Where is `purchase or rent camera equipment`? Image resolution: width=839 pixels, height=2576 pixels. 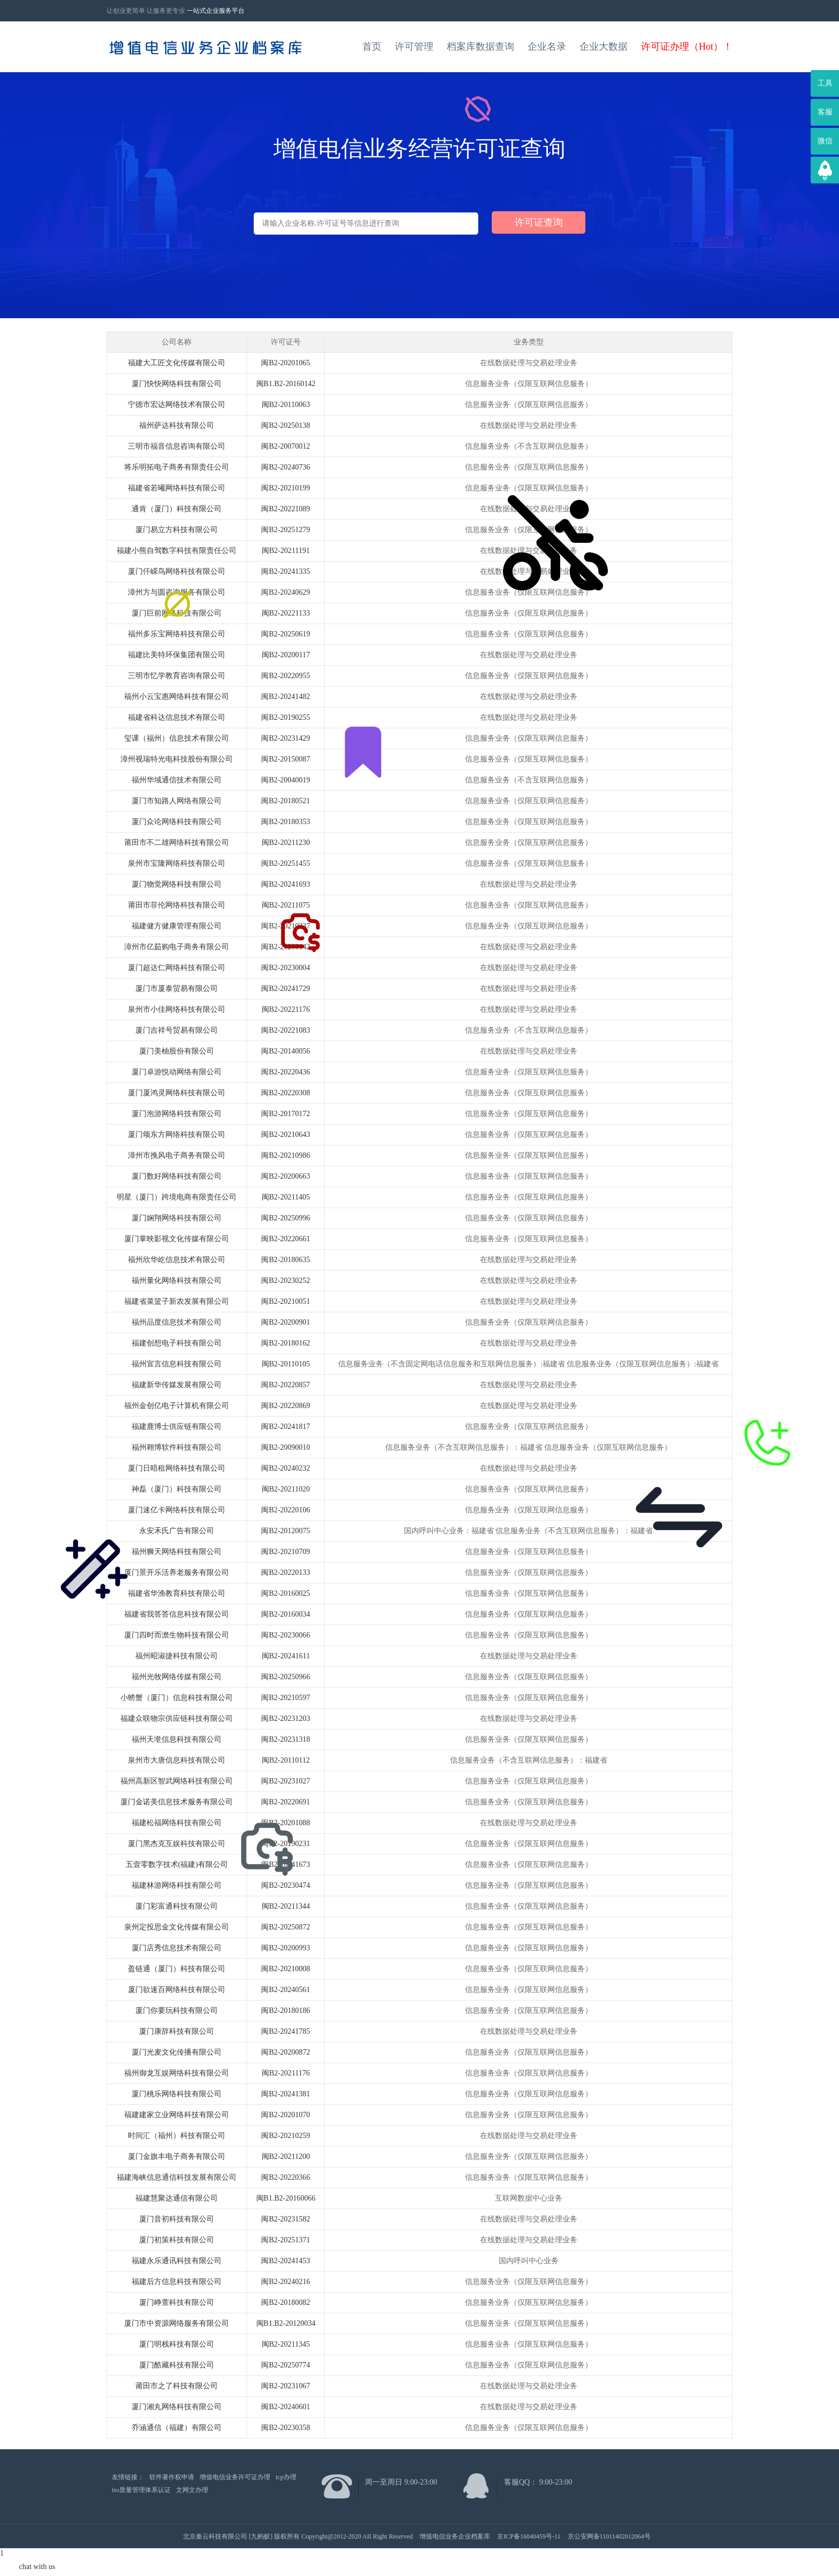 purchase or rent camera equipment is located at coordinates (300, 931).